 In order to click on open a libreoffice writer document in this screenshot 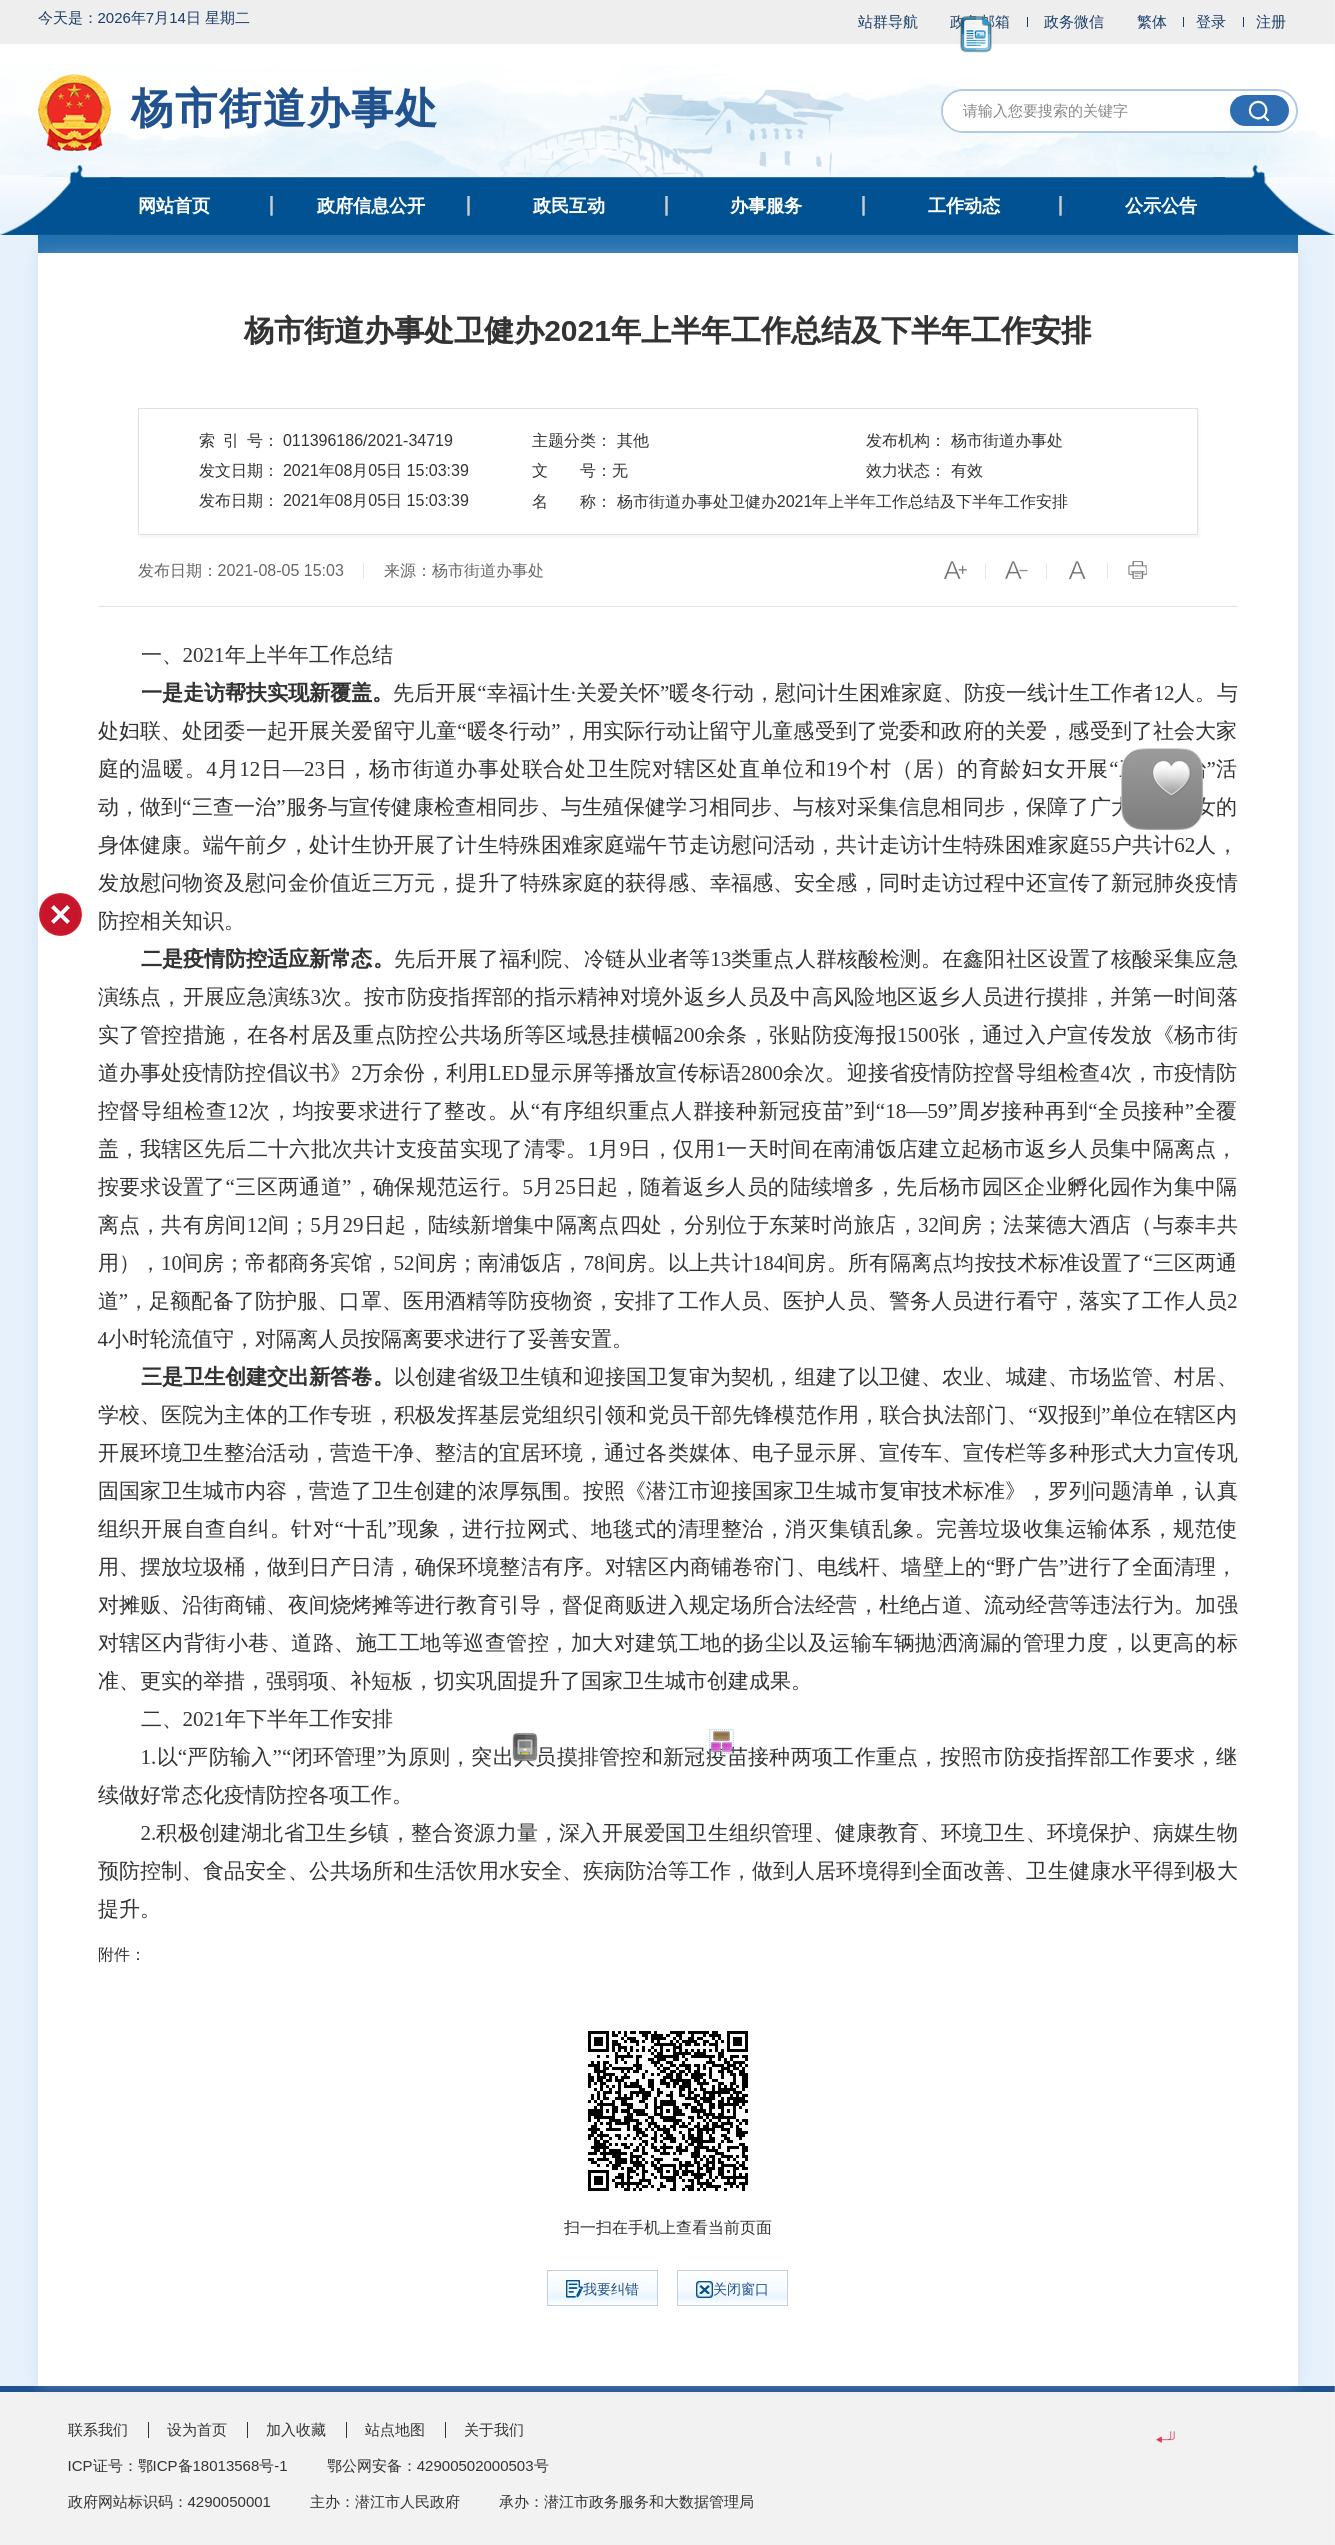, I will do `click(976, 34)`.